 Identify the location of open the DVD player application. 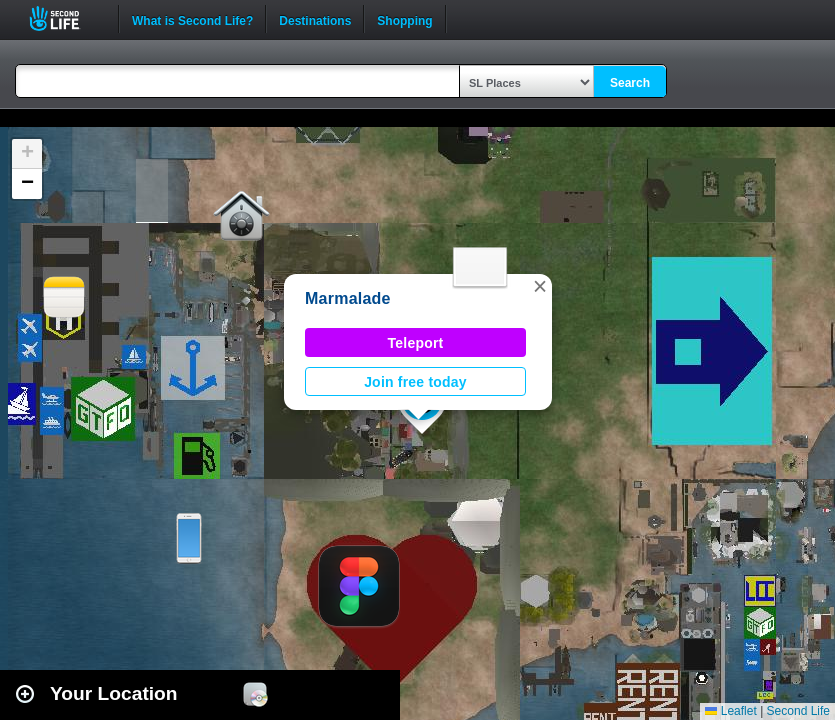
(255, 694).